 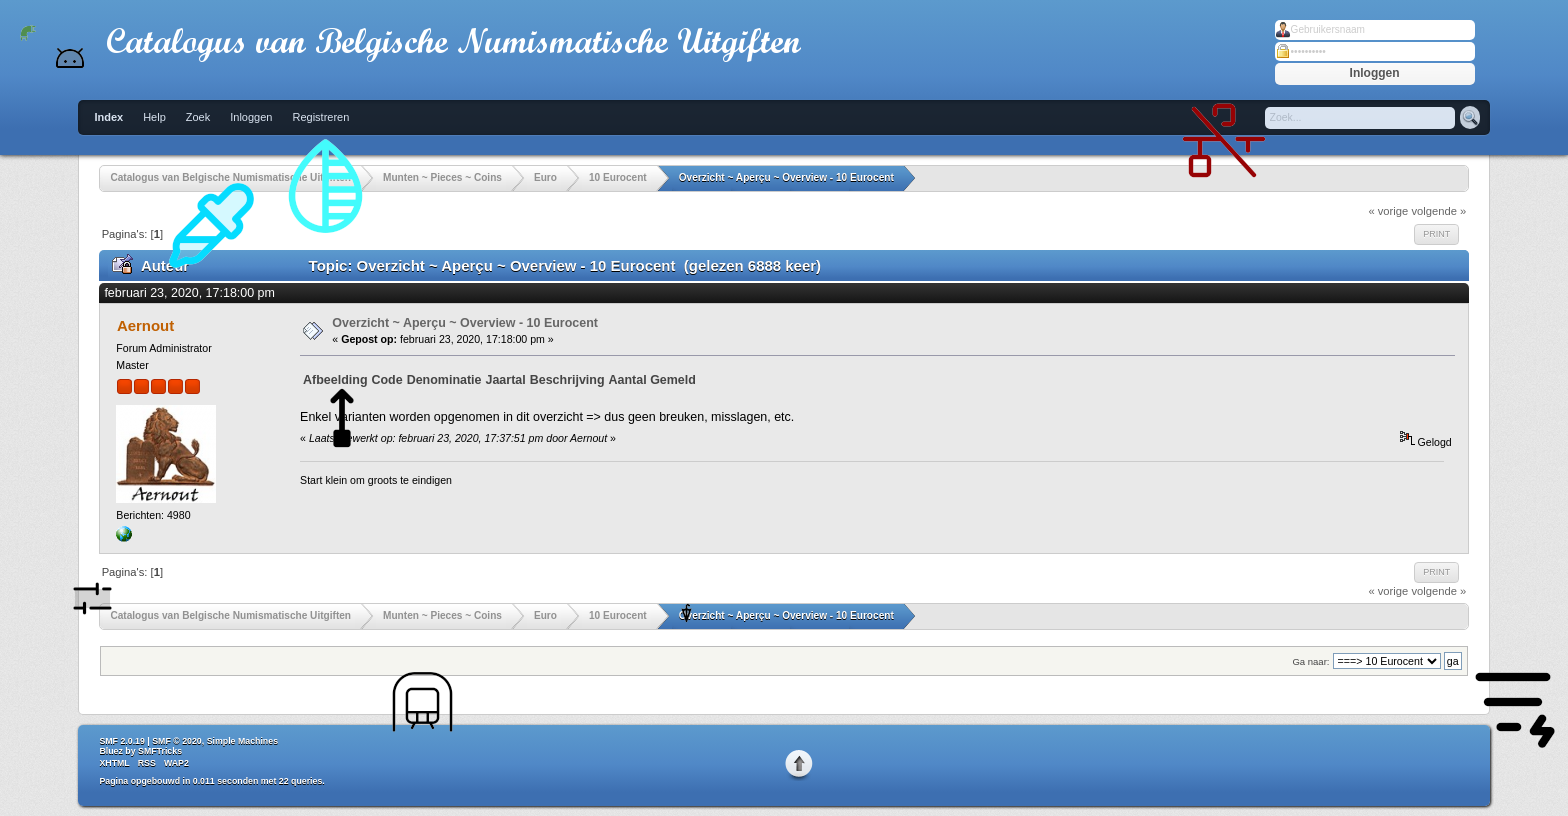 I want to click on pick a color from the canvas, so click(x=211, y=225).